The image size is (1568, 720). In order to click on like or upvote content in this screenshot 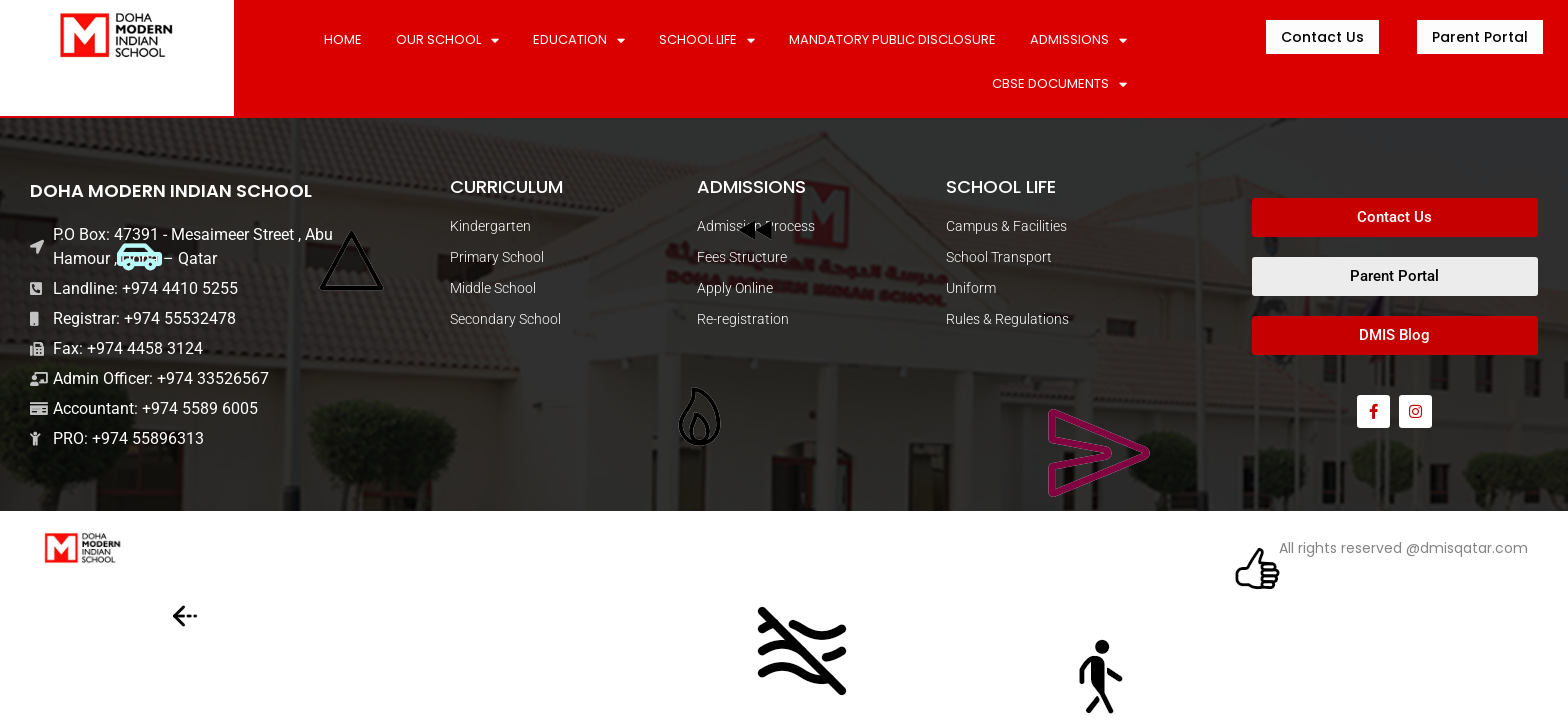, I will do `click(1257, 568)`.